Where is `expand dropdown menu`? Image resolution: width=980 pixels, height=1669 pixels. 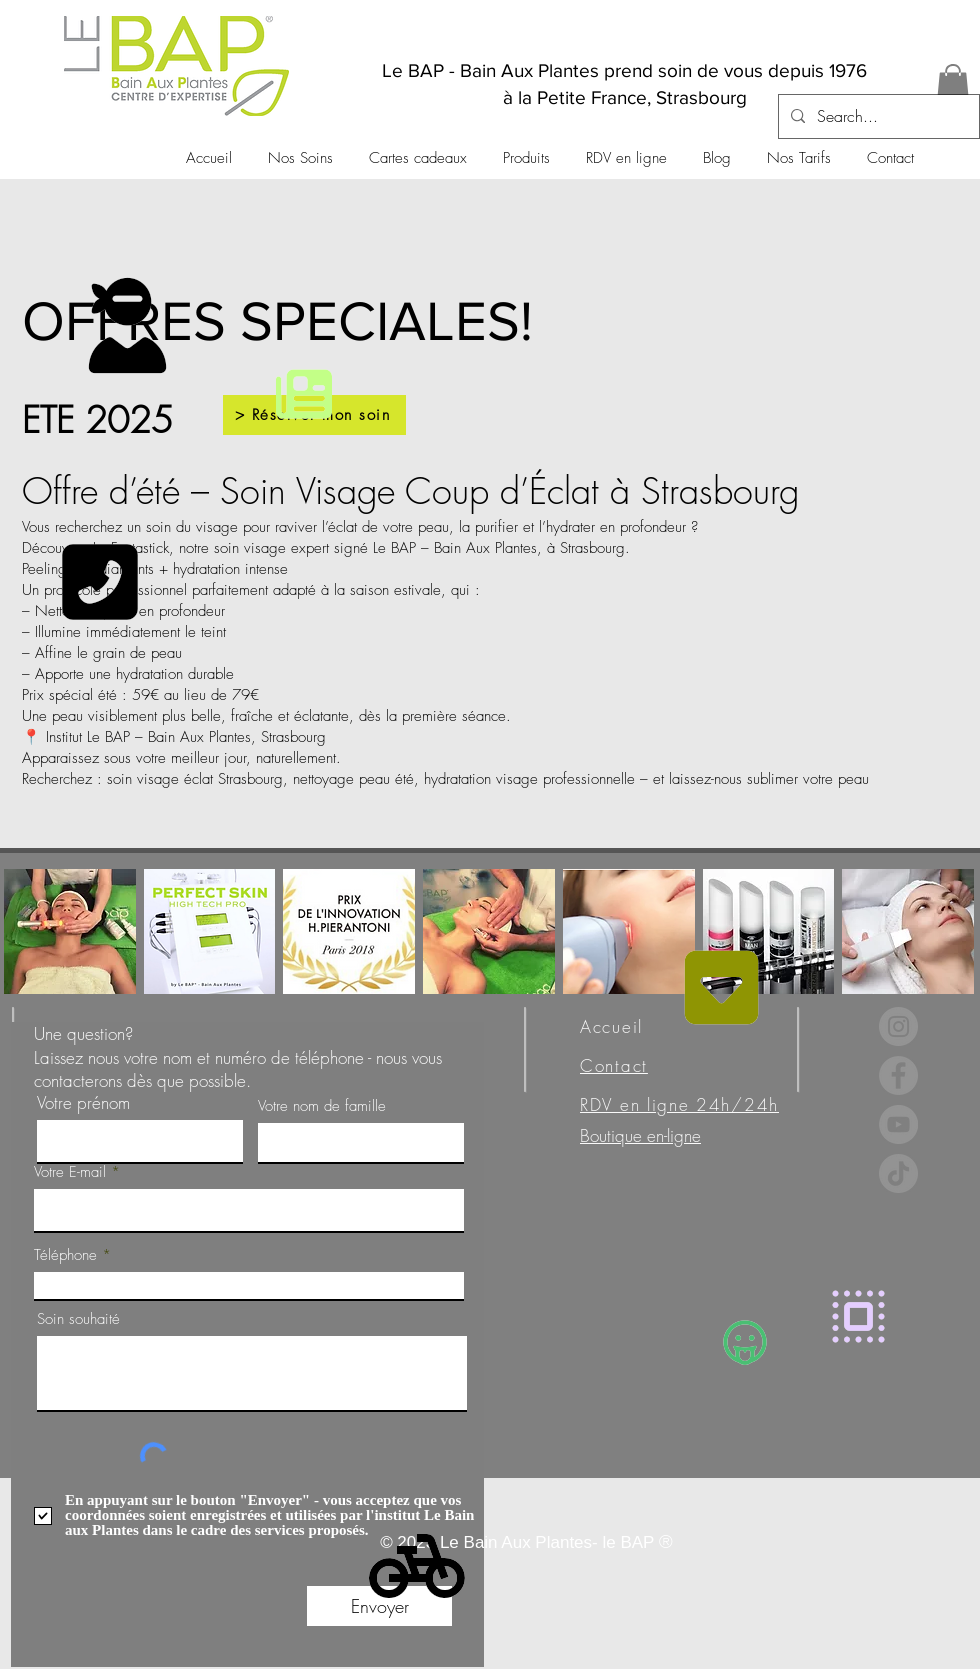
expand dropdown menu is located at coordinates (721, 987).